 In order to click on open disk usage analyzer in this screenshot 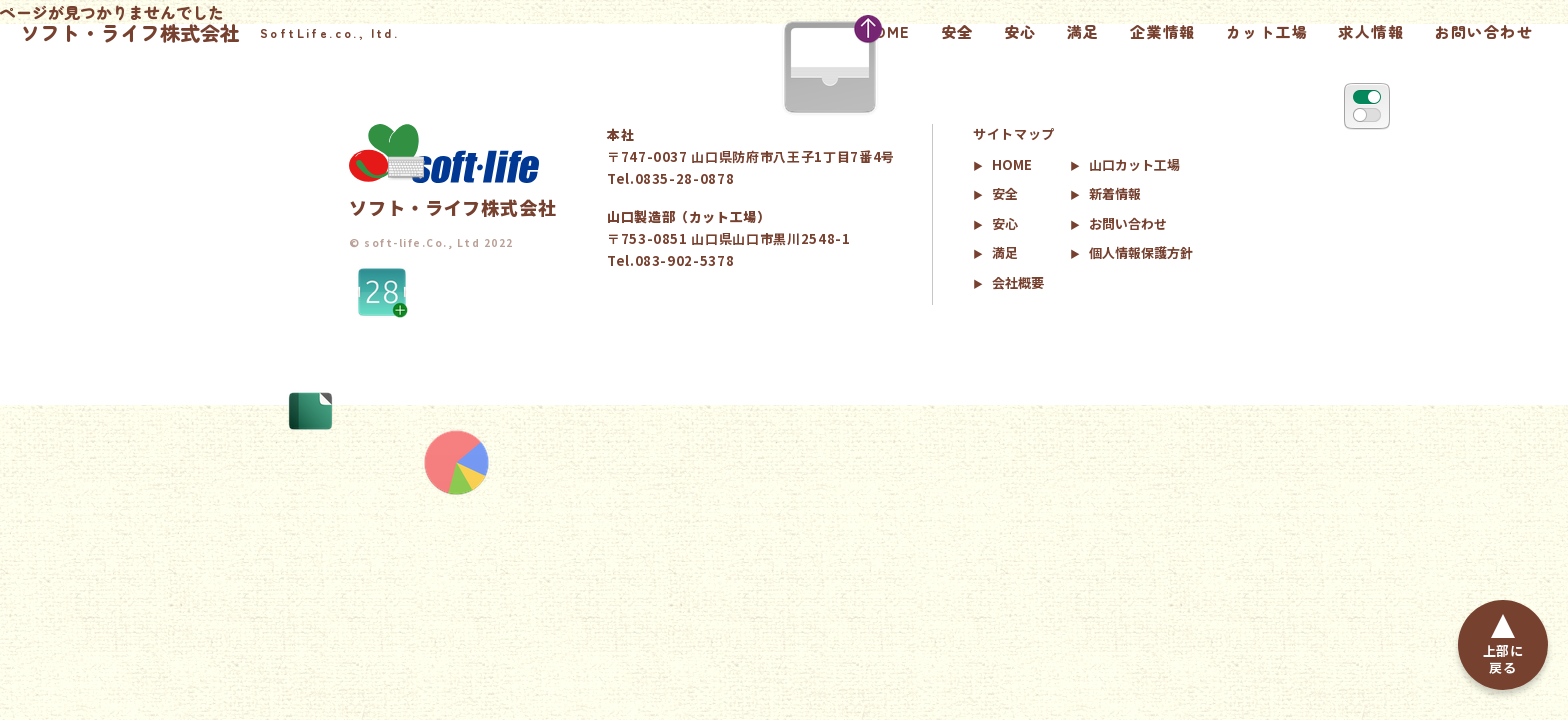, I will do `click(456, 462)`.